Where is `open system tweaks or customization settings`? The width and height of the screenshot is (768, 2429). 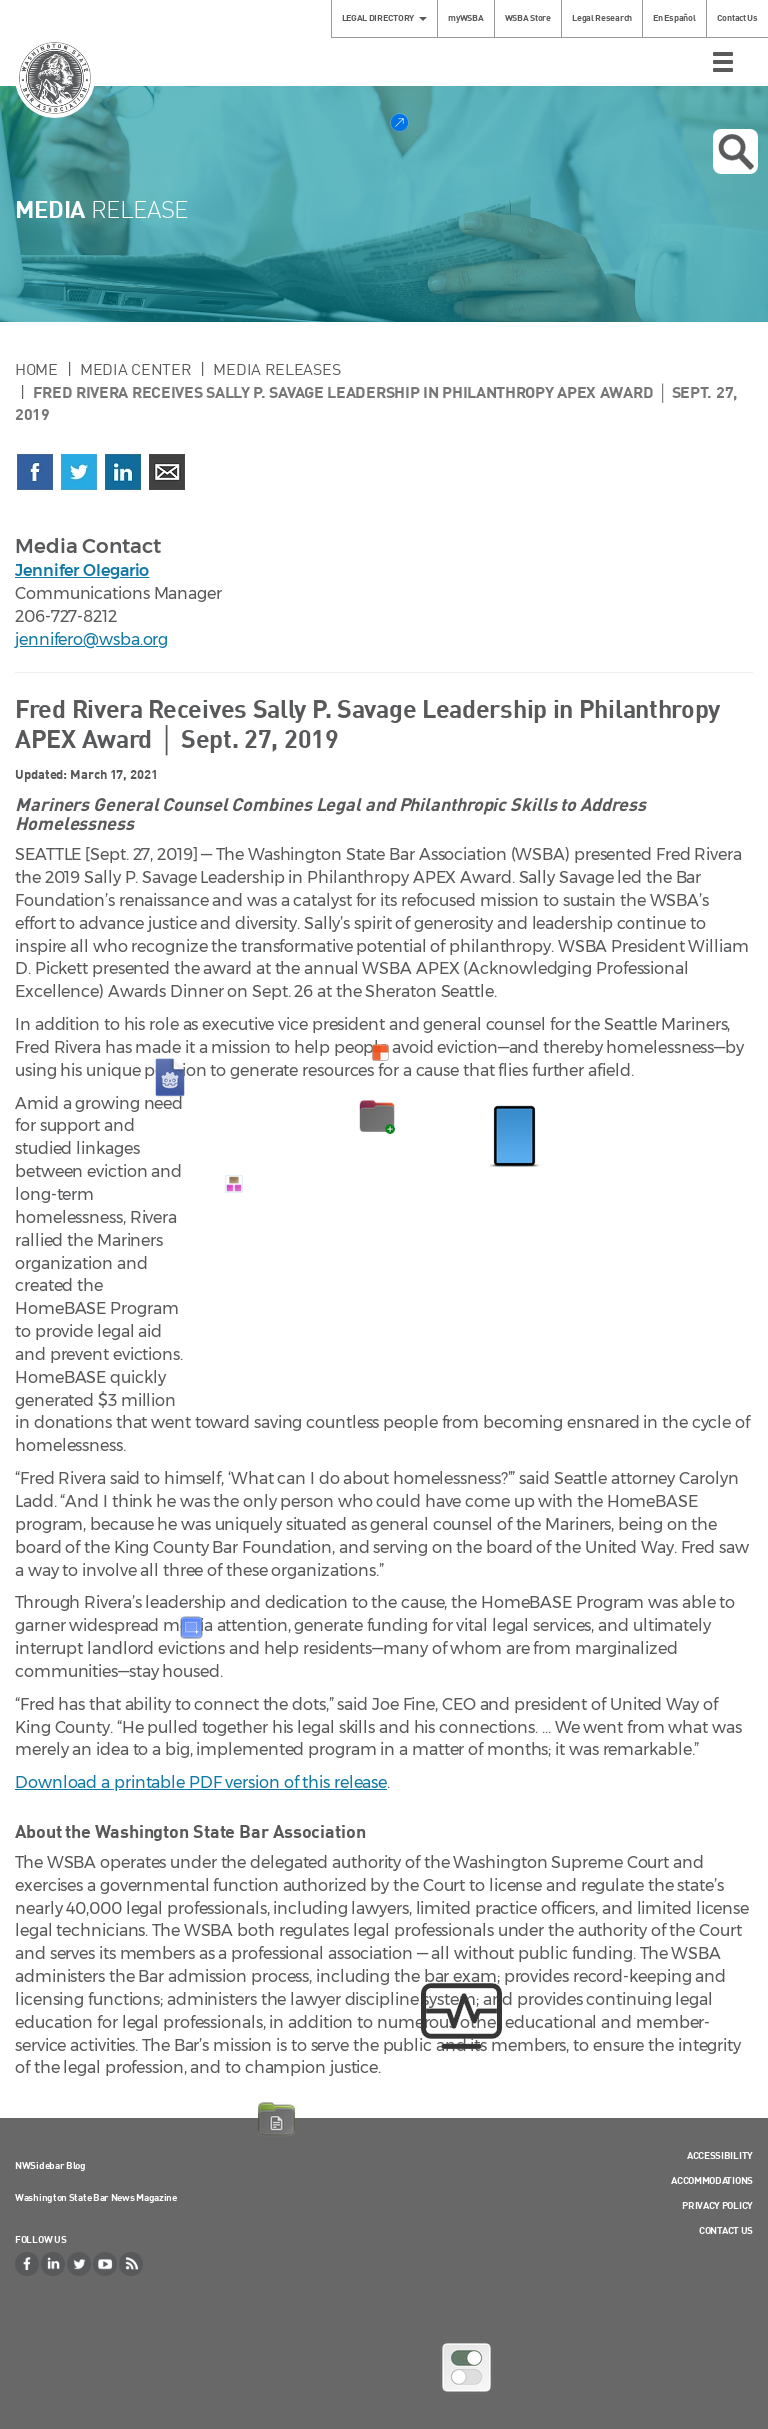
open system tweaks or customization settings is located at coordinates (466, 2367).